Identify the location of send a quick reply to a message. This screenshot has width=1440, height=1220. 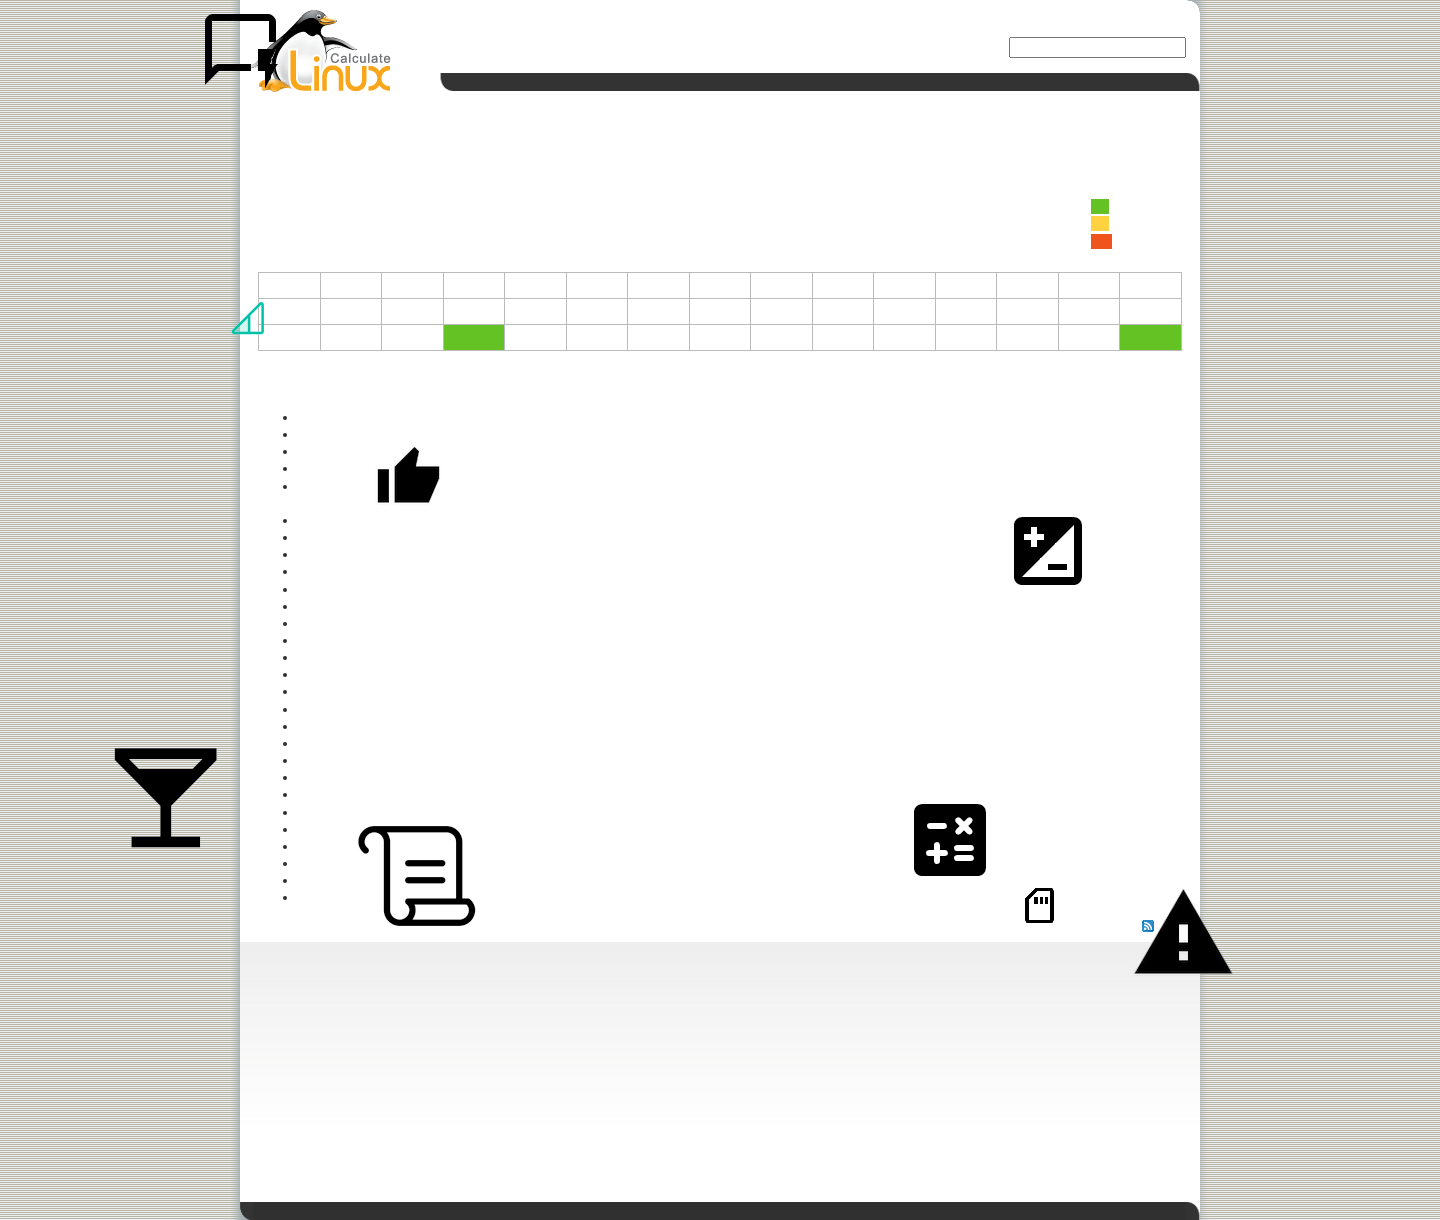
(240, 49).